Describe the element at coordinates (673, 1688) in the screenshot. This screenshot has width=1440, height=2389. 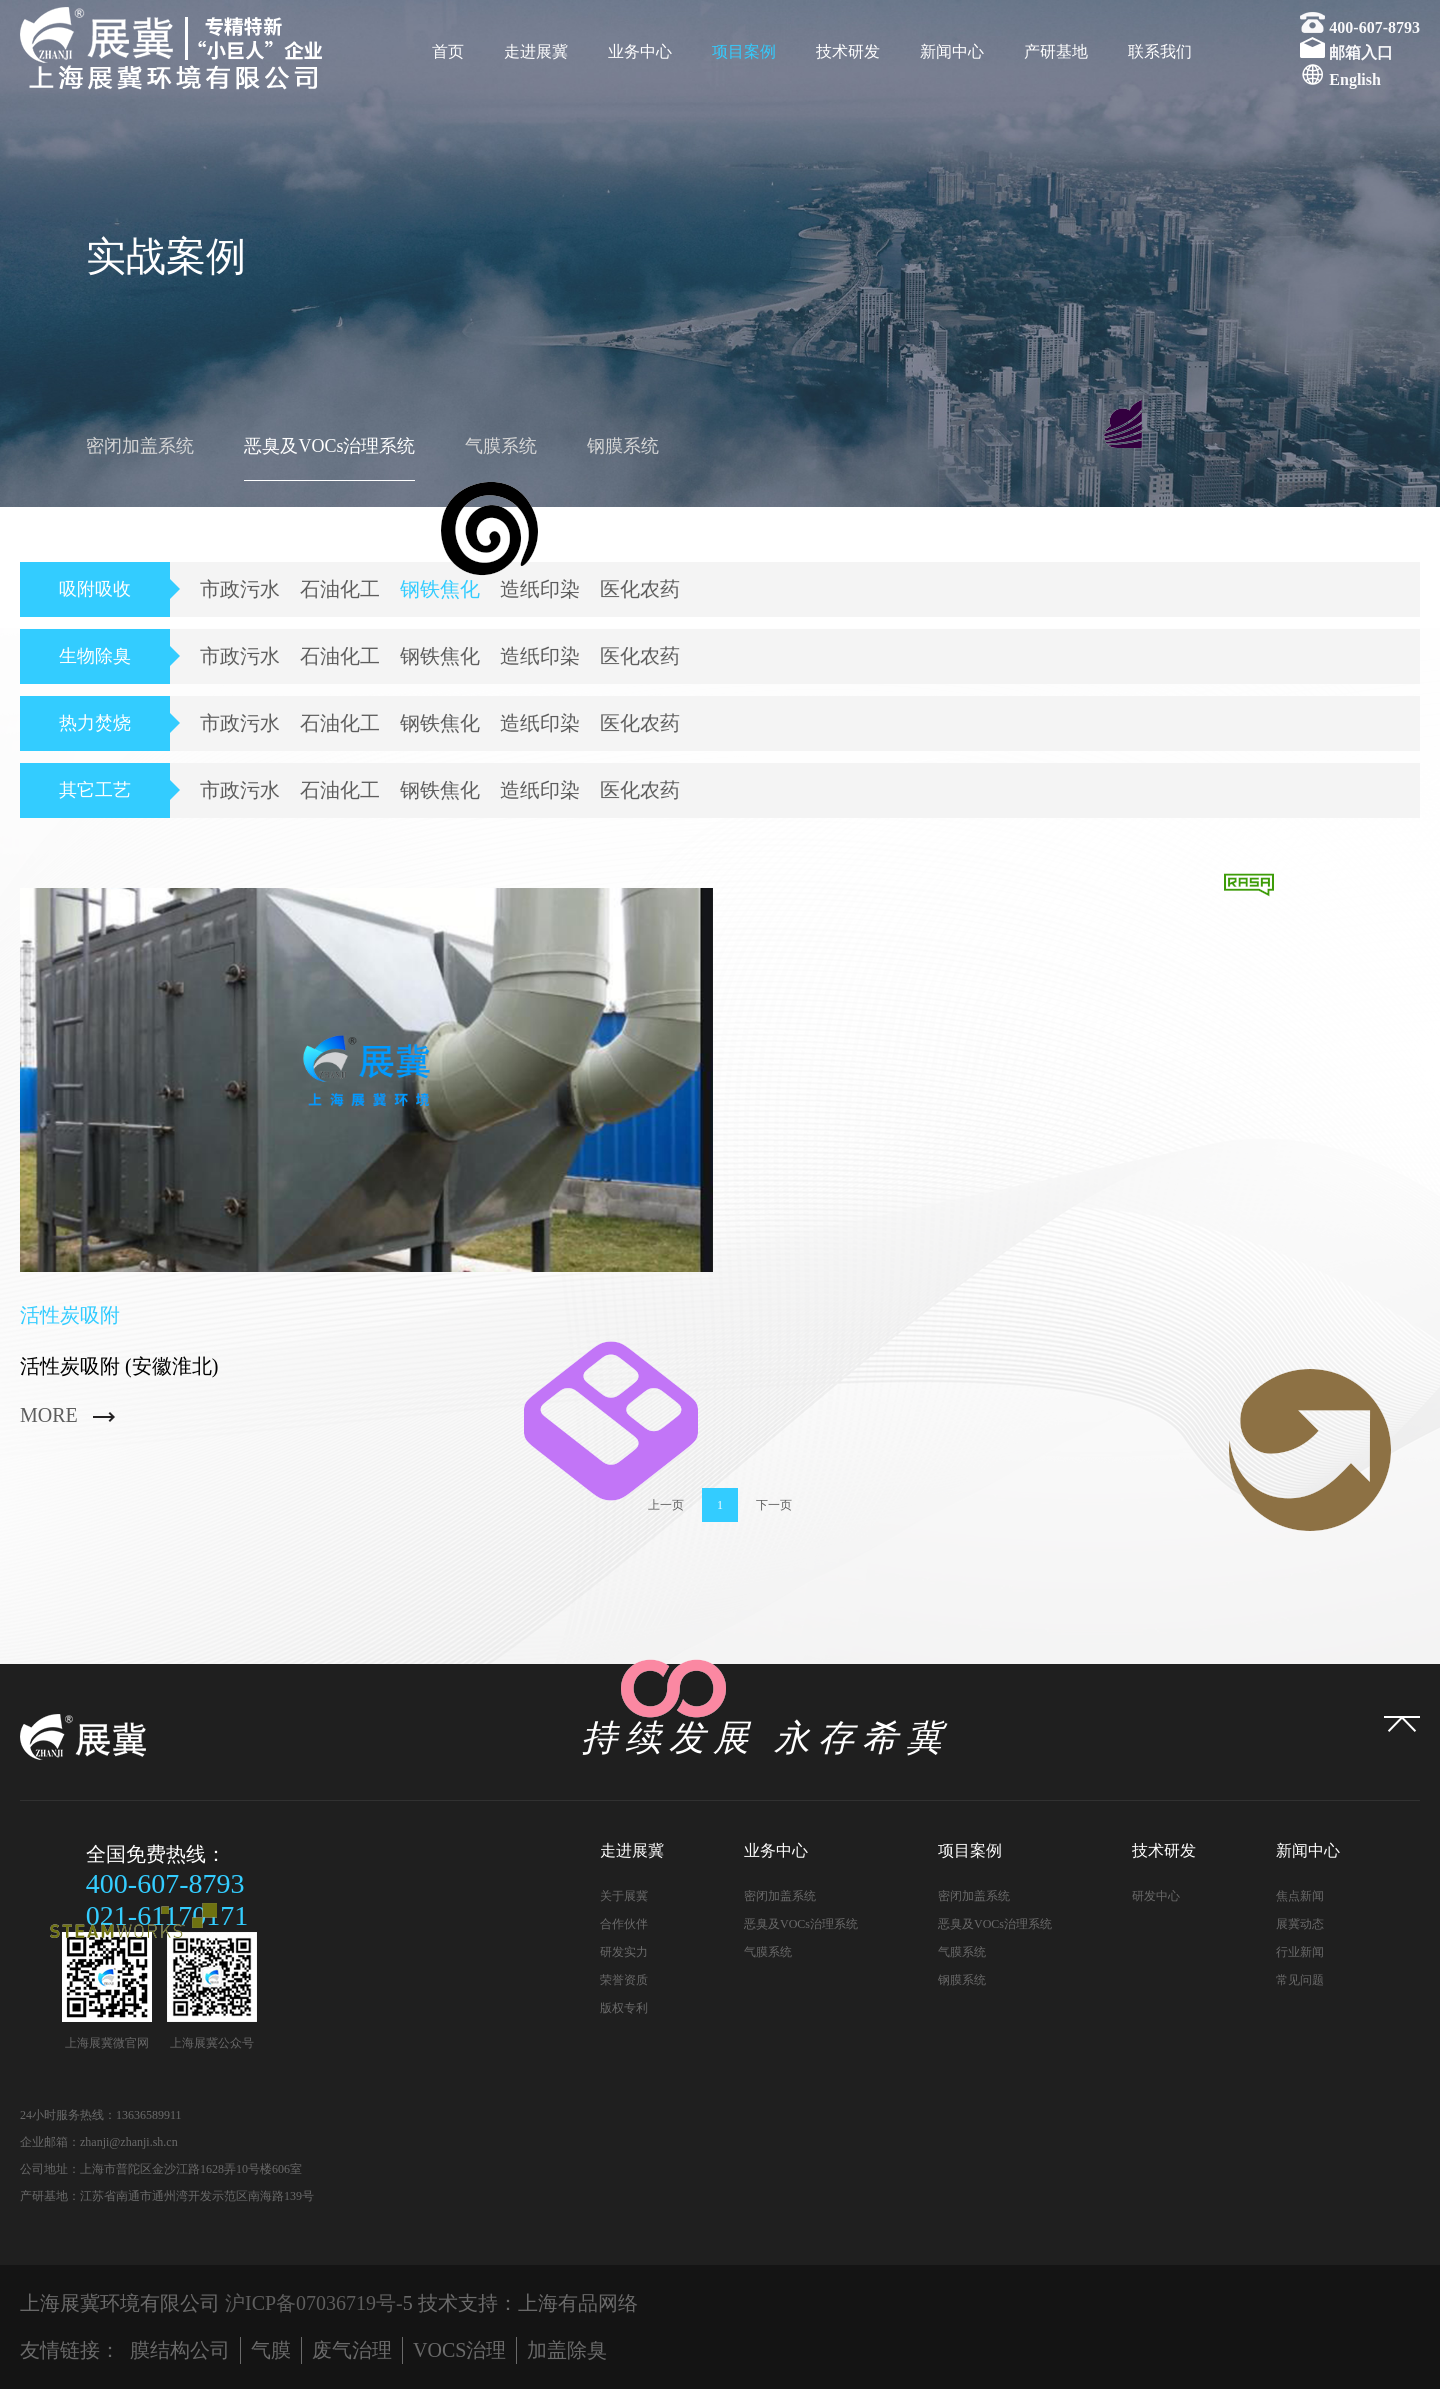
I see `visit gitconnected developer portfolio platform` at that location.